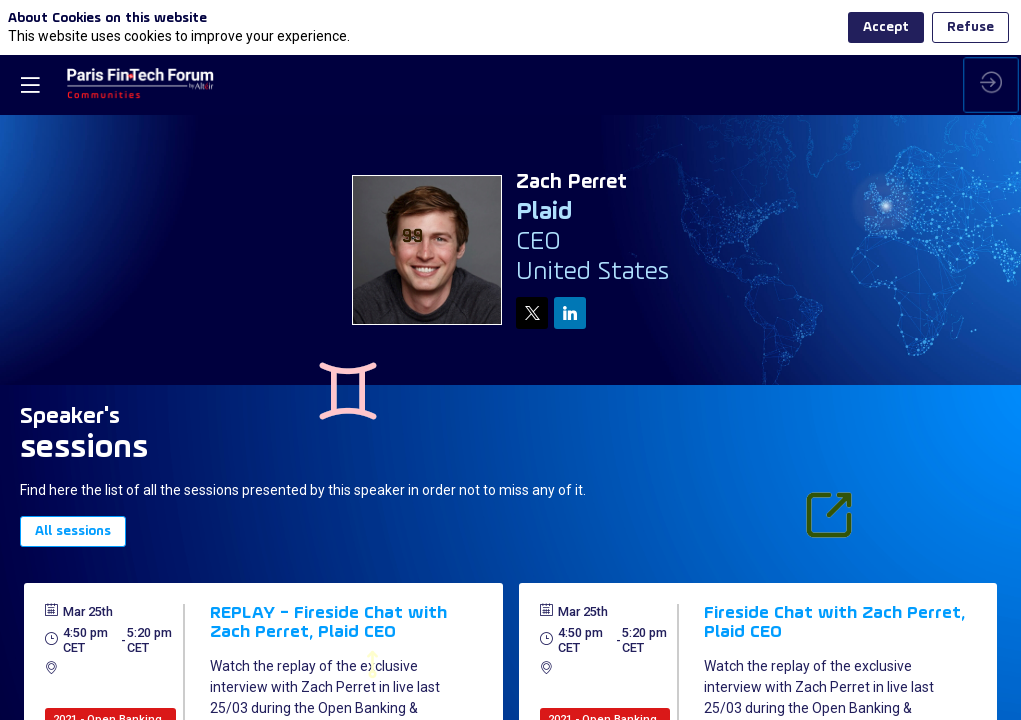  Describe the element at coordinates (829, 515) in the screenshot. I see `open link in a new tab or window` at that location.